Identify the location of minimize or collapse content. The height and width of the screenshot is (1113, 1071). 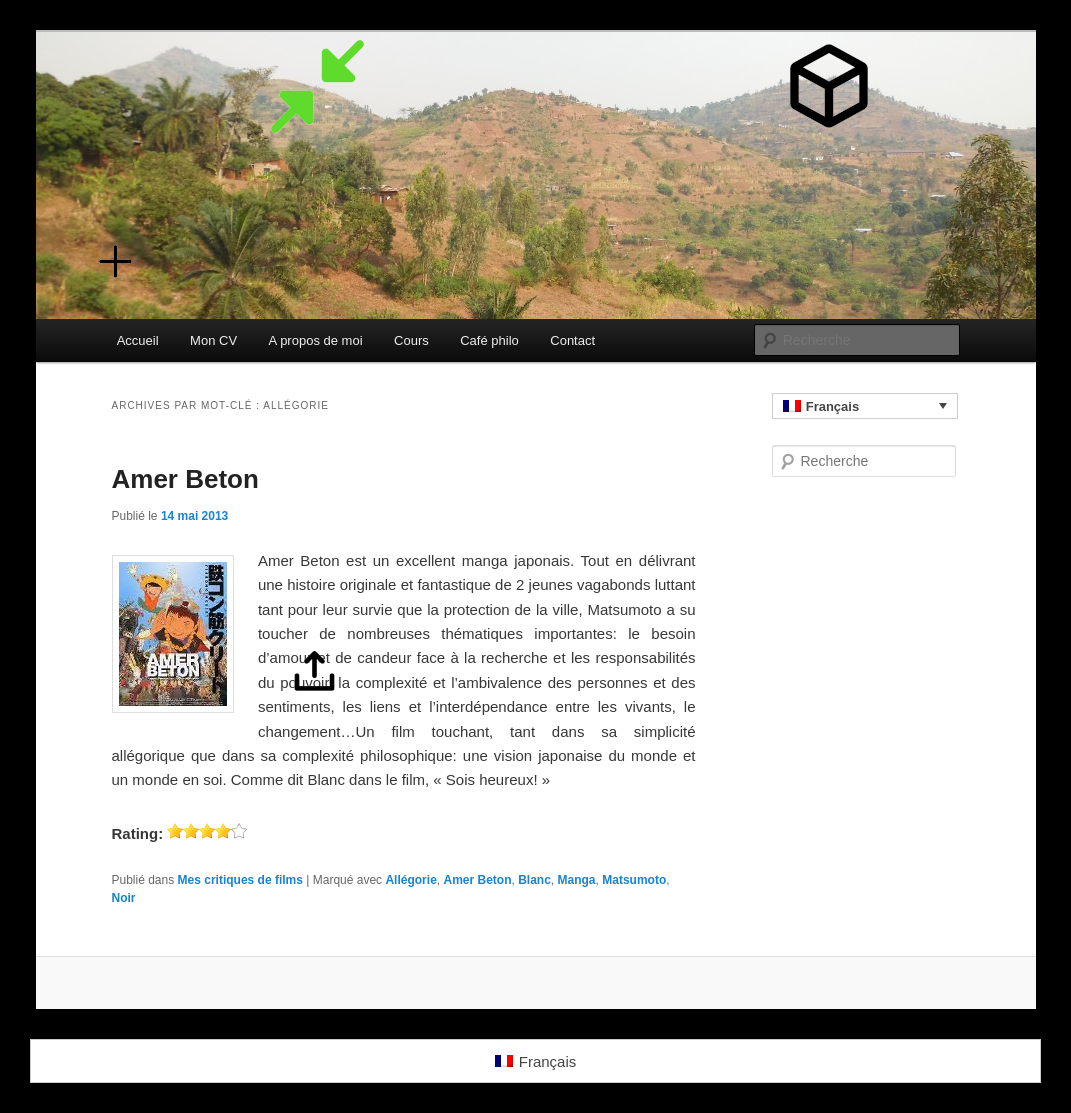
(317, 86).